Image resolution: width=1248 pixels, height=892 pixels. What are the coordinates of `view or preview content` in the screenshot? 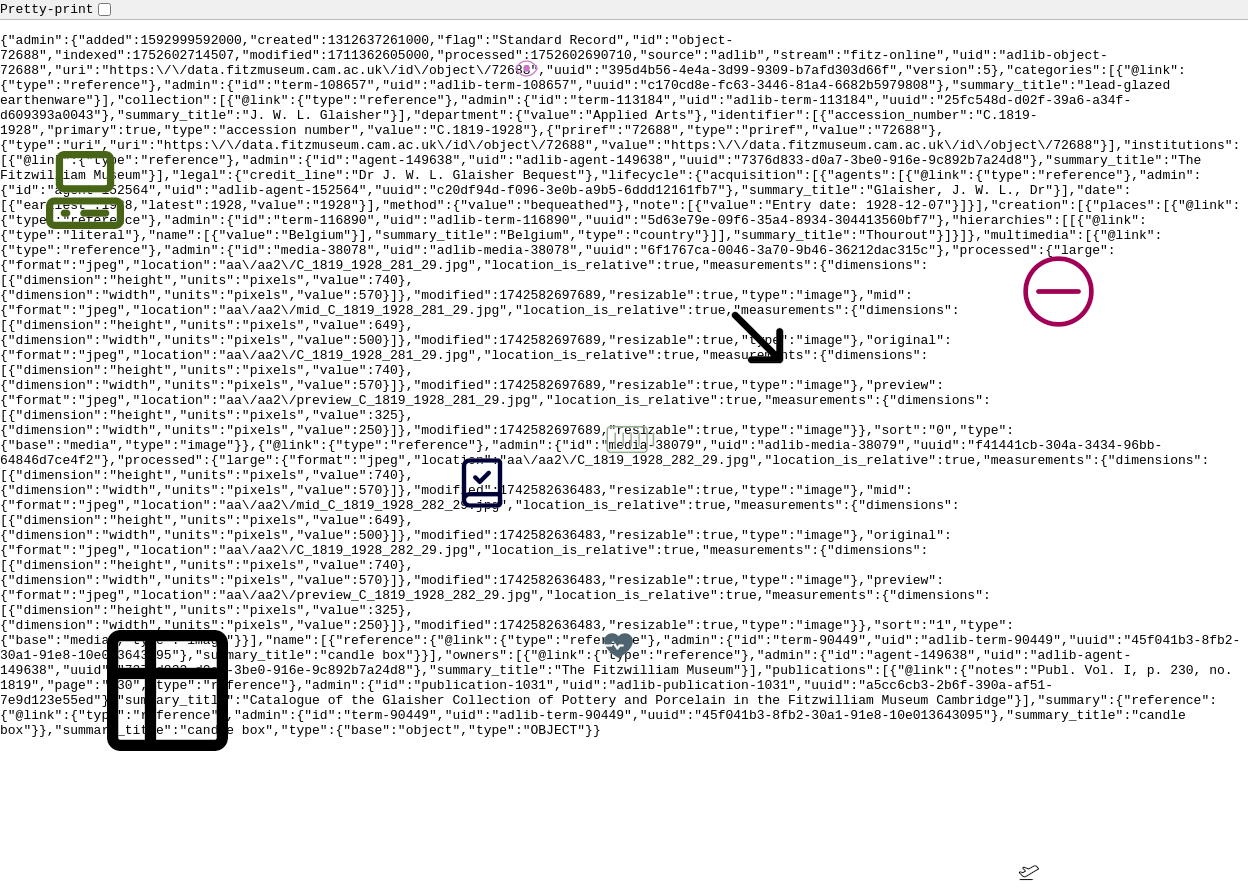 It's located at (526, 68).